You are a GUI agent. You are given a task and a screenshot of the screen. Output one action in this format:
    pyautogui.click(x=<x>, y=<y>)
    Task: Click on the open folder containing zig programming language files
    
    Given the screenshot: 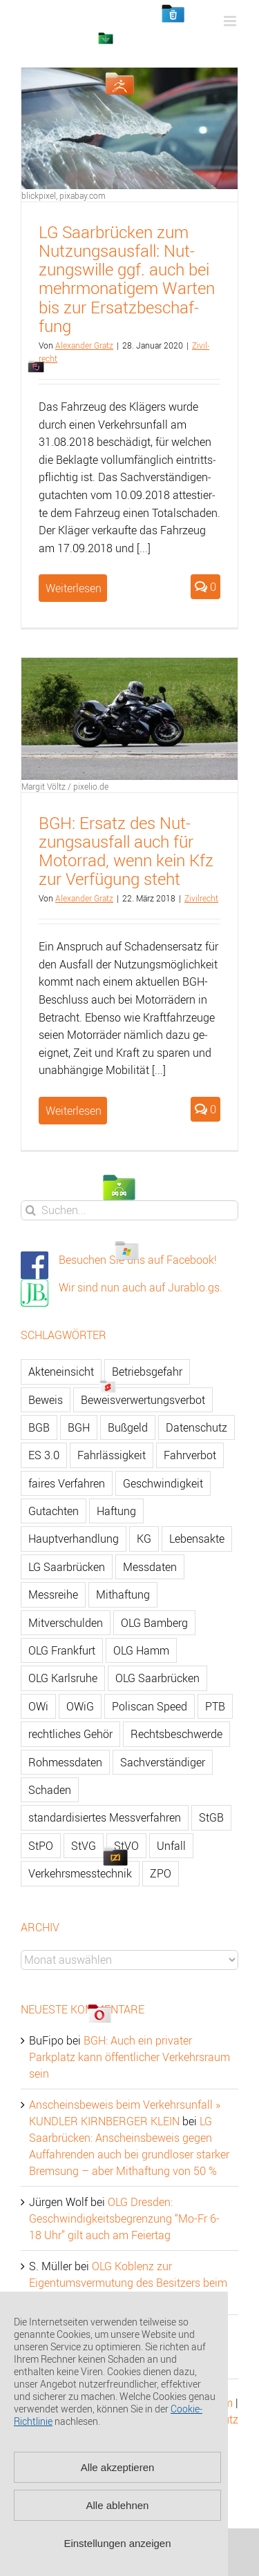 What is the action you would take?
    pyautogui.click(x=115, y=1857)
    